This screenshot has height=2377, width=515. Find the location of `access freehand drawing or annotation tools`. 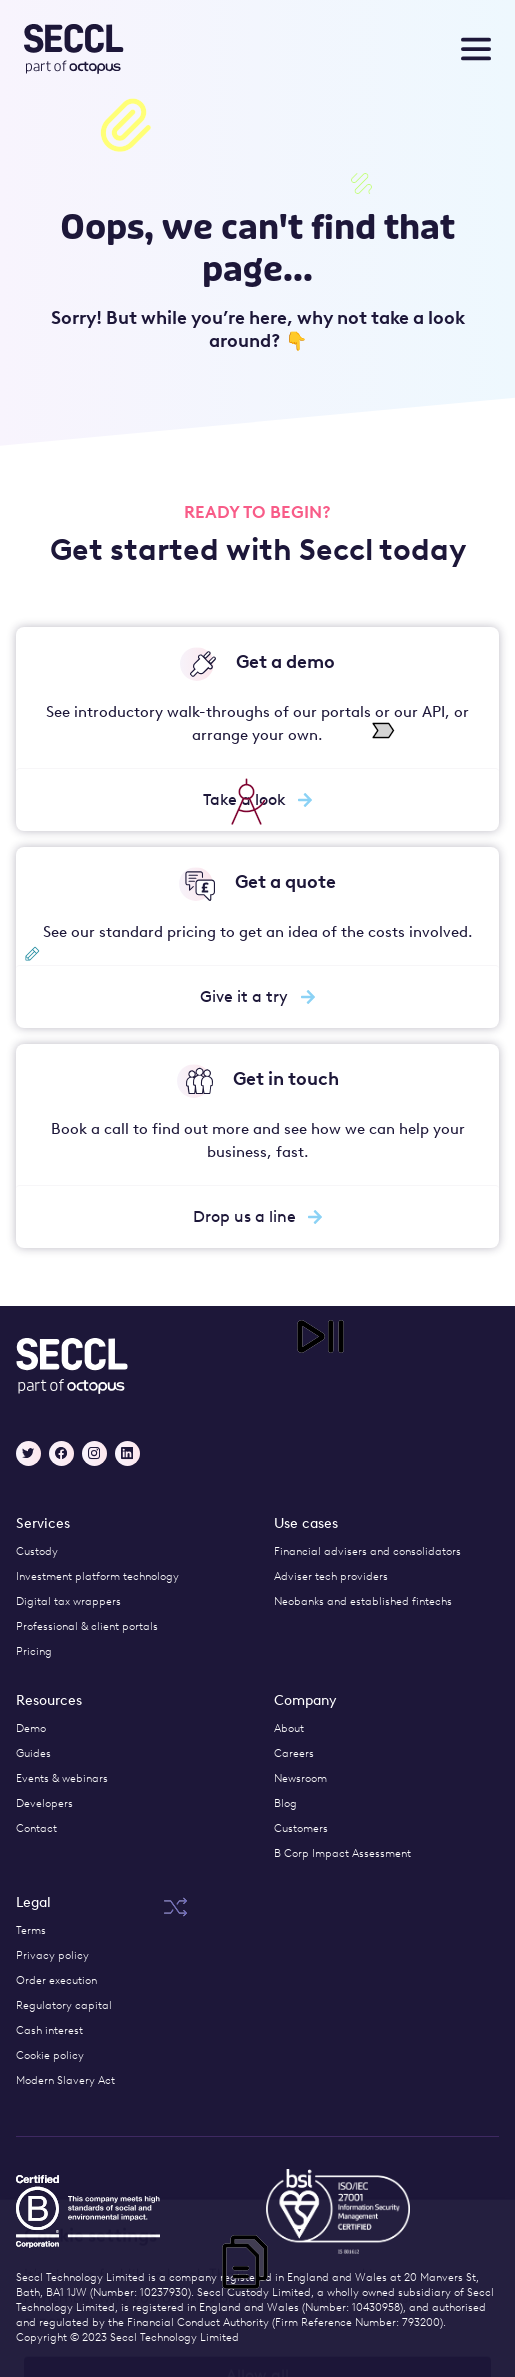

access freehand drawing or annotation tools is located at coordinates (361, 183).